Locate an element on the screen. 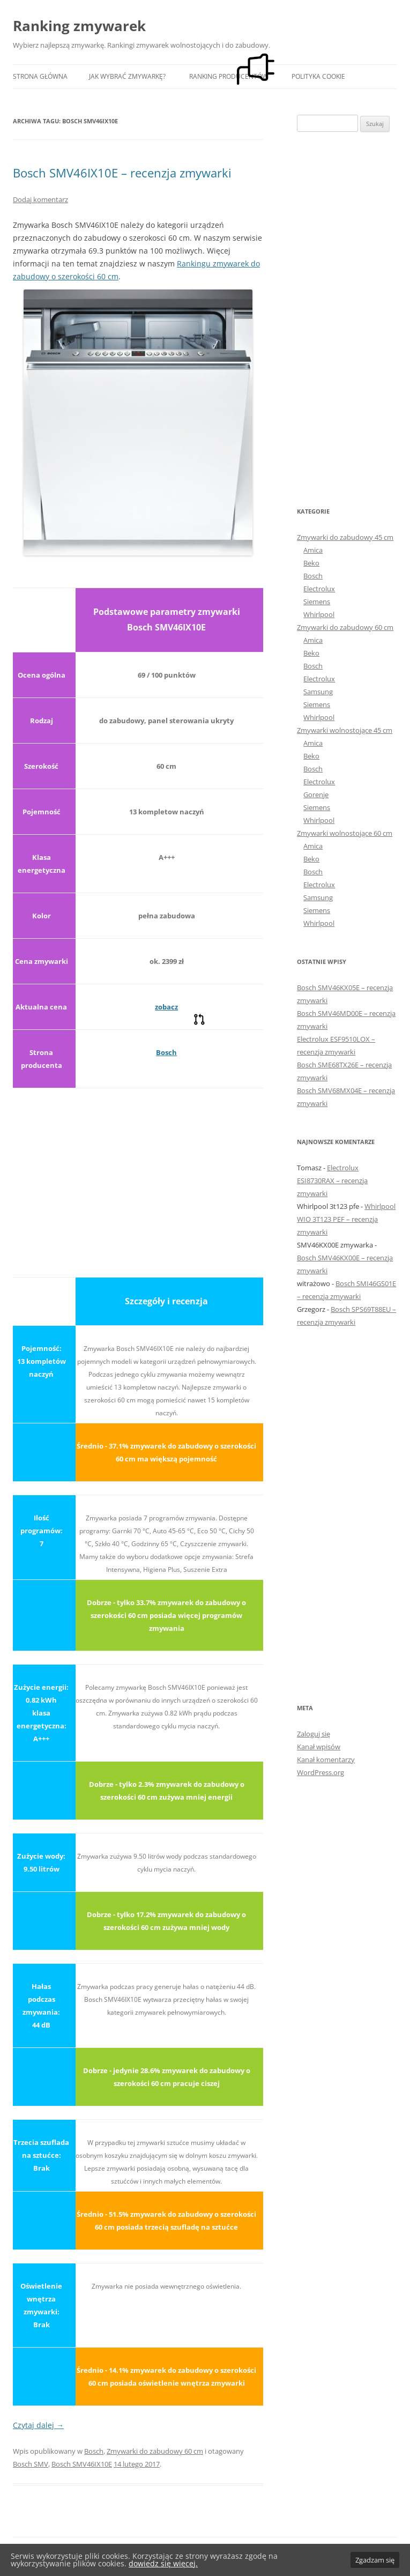 The image size is (410, 2576). connect a plugin or extension is located at coordinates (256, 69).